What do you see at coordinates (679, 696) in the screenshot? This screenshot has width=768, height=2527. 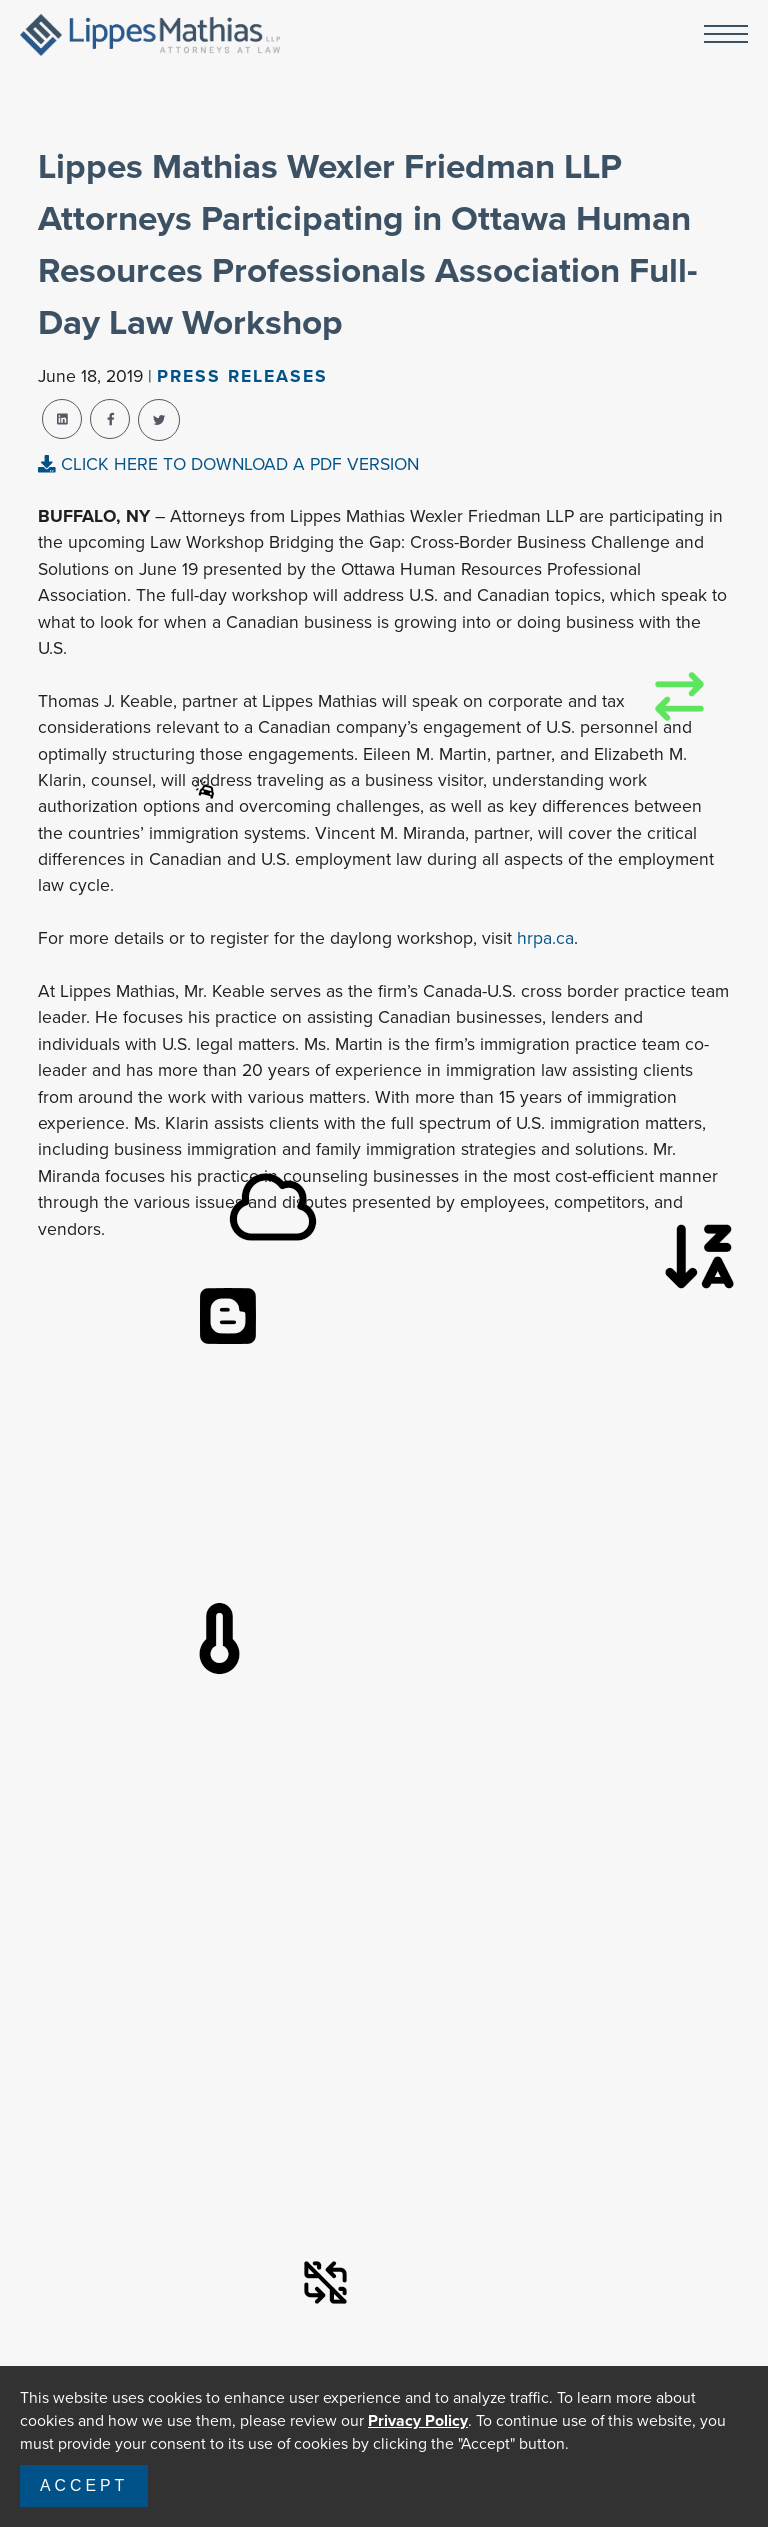 I see `swap or exchange items` at bounding box center [679, 696].